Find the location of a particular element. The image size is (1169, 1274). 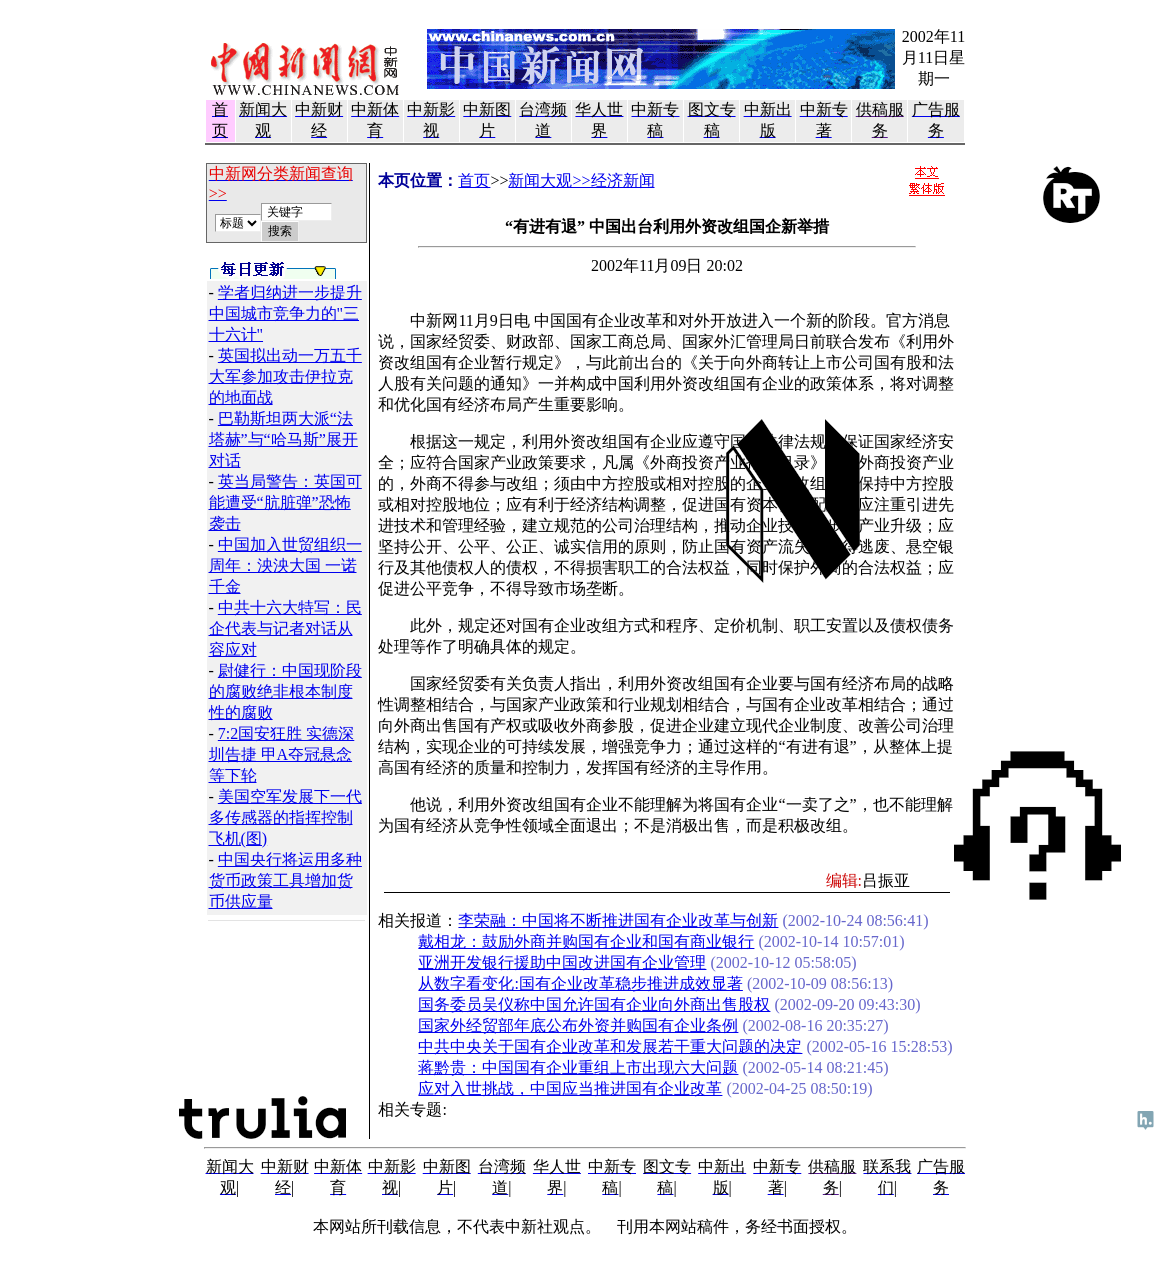

open hypothesis annotation tool is located at coordinates (1145, 1120).